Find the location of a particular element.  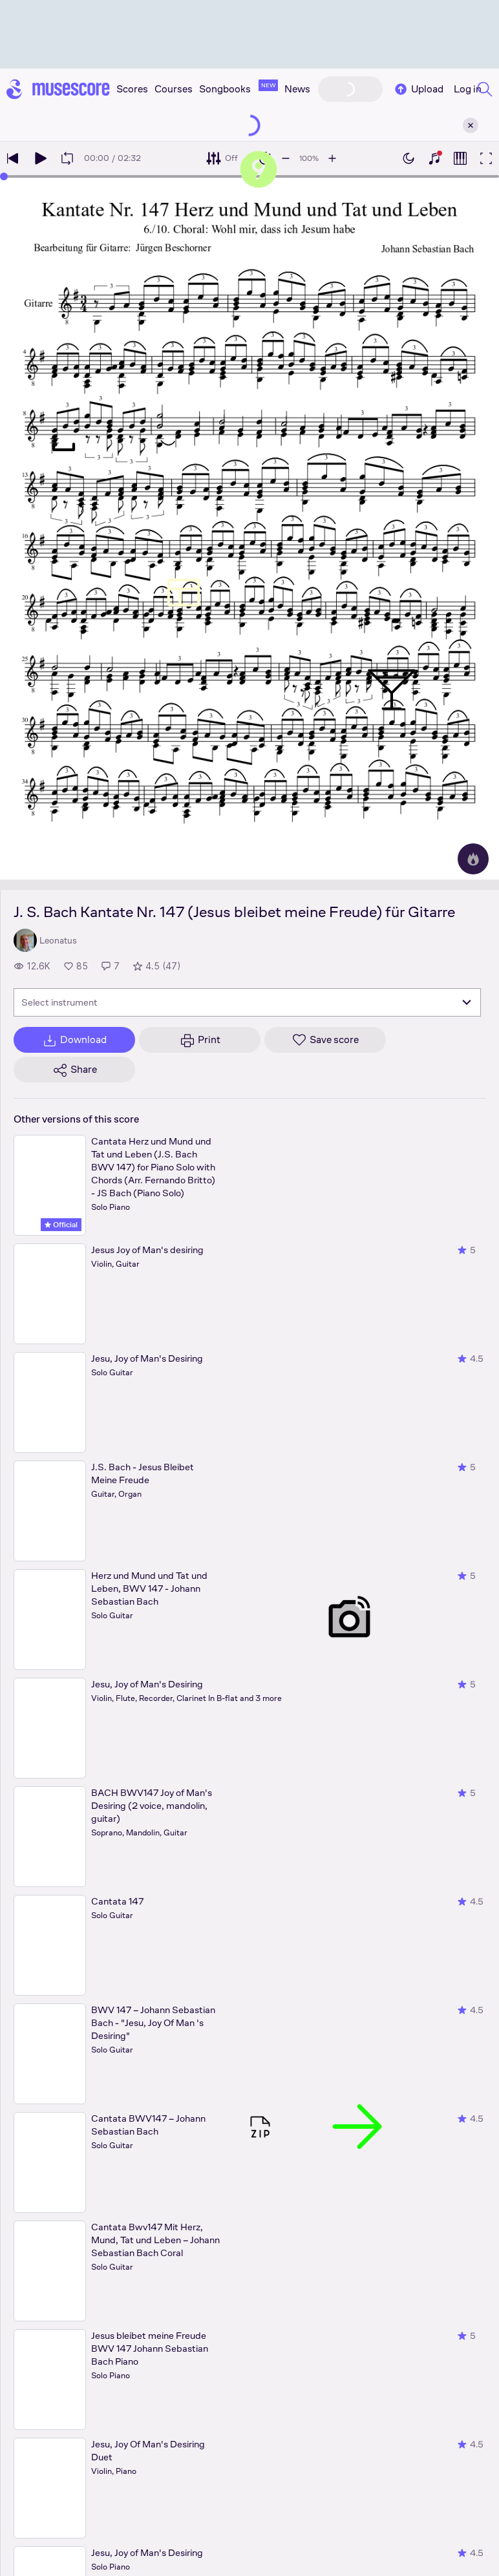

change page layout or view is located at coordinates (184, 593).